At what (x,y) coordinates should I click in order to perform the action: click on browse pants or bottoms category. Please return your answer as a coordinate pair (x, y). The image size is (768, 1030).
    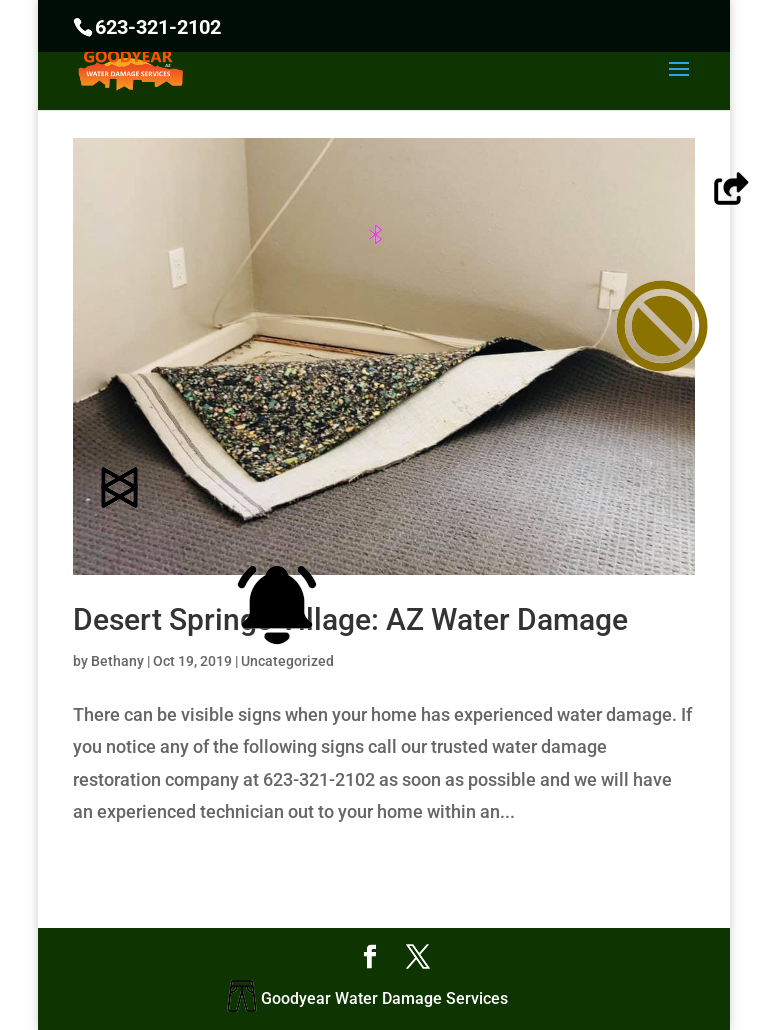
    Looking at the image, I should click on (242, 996).